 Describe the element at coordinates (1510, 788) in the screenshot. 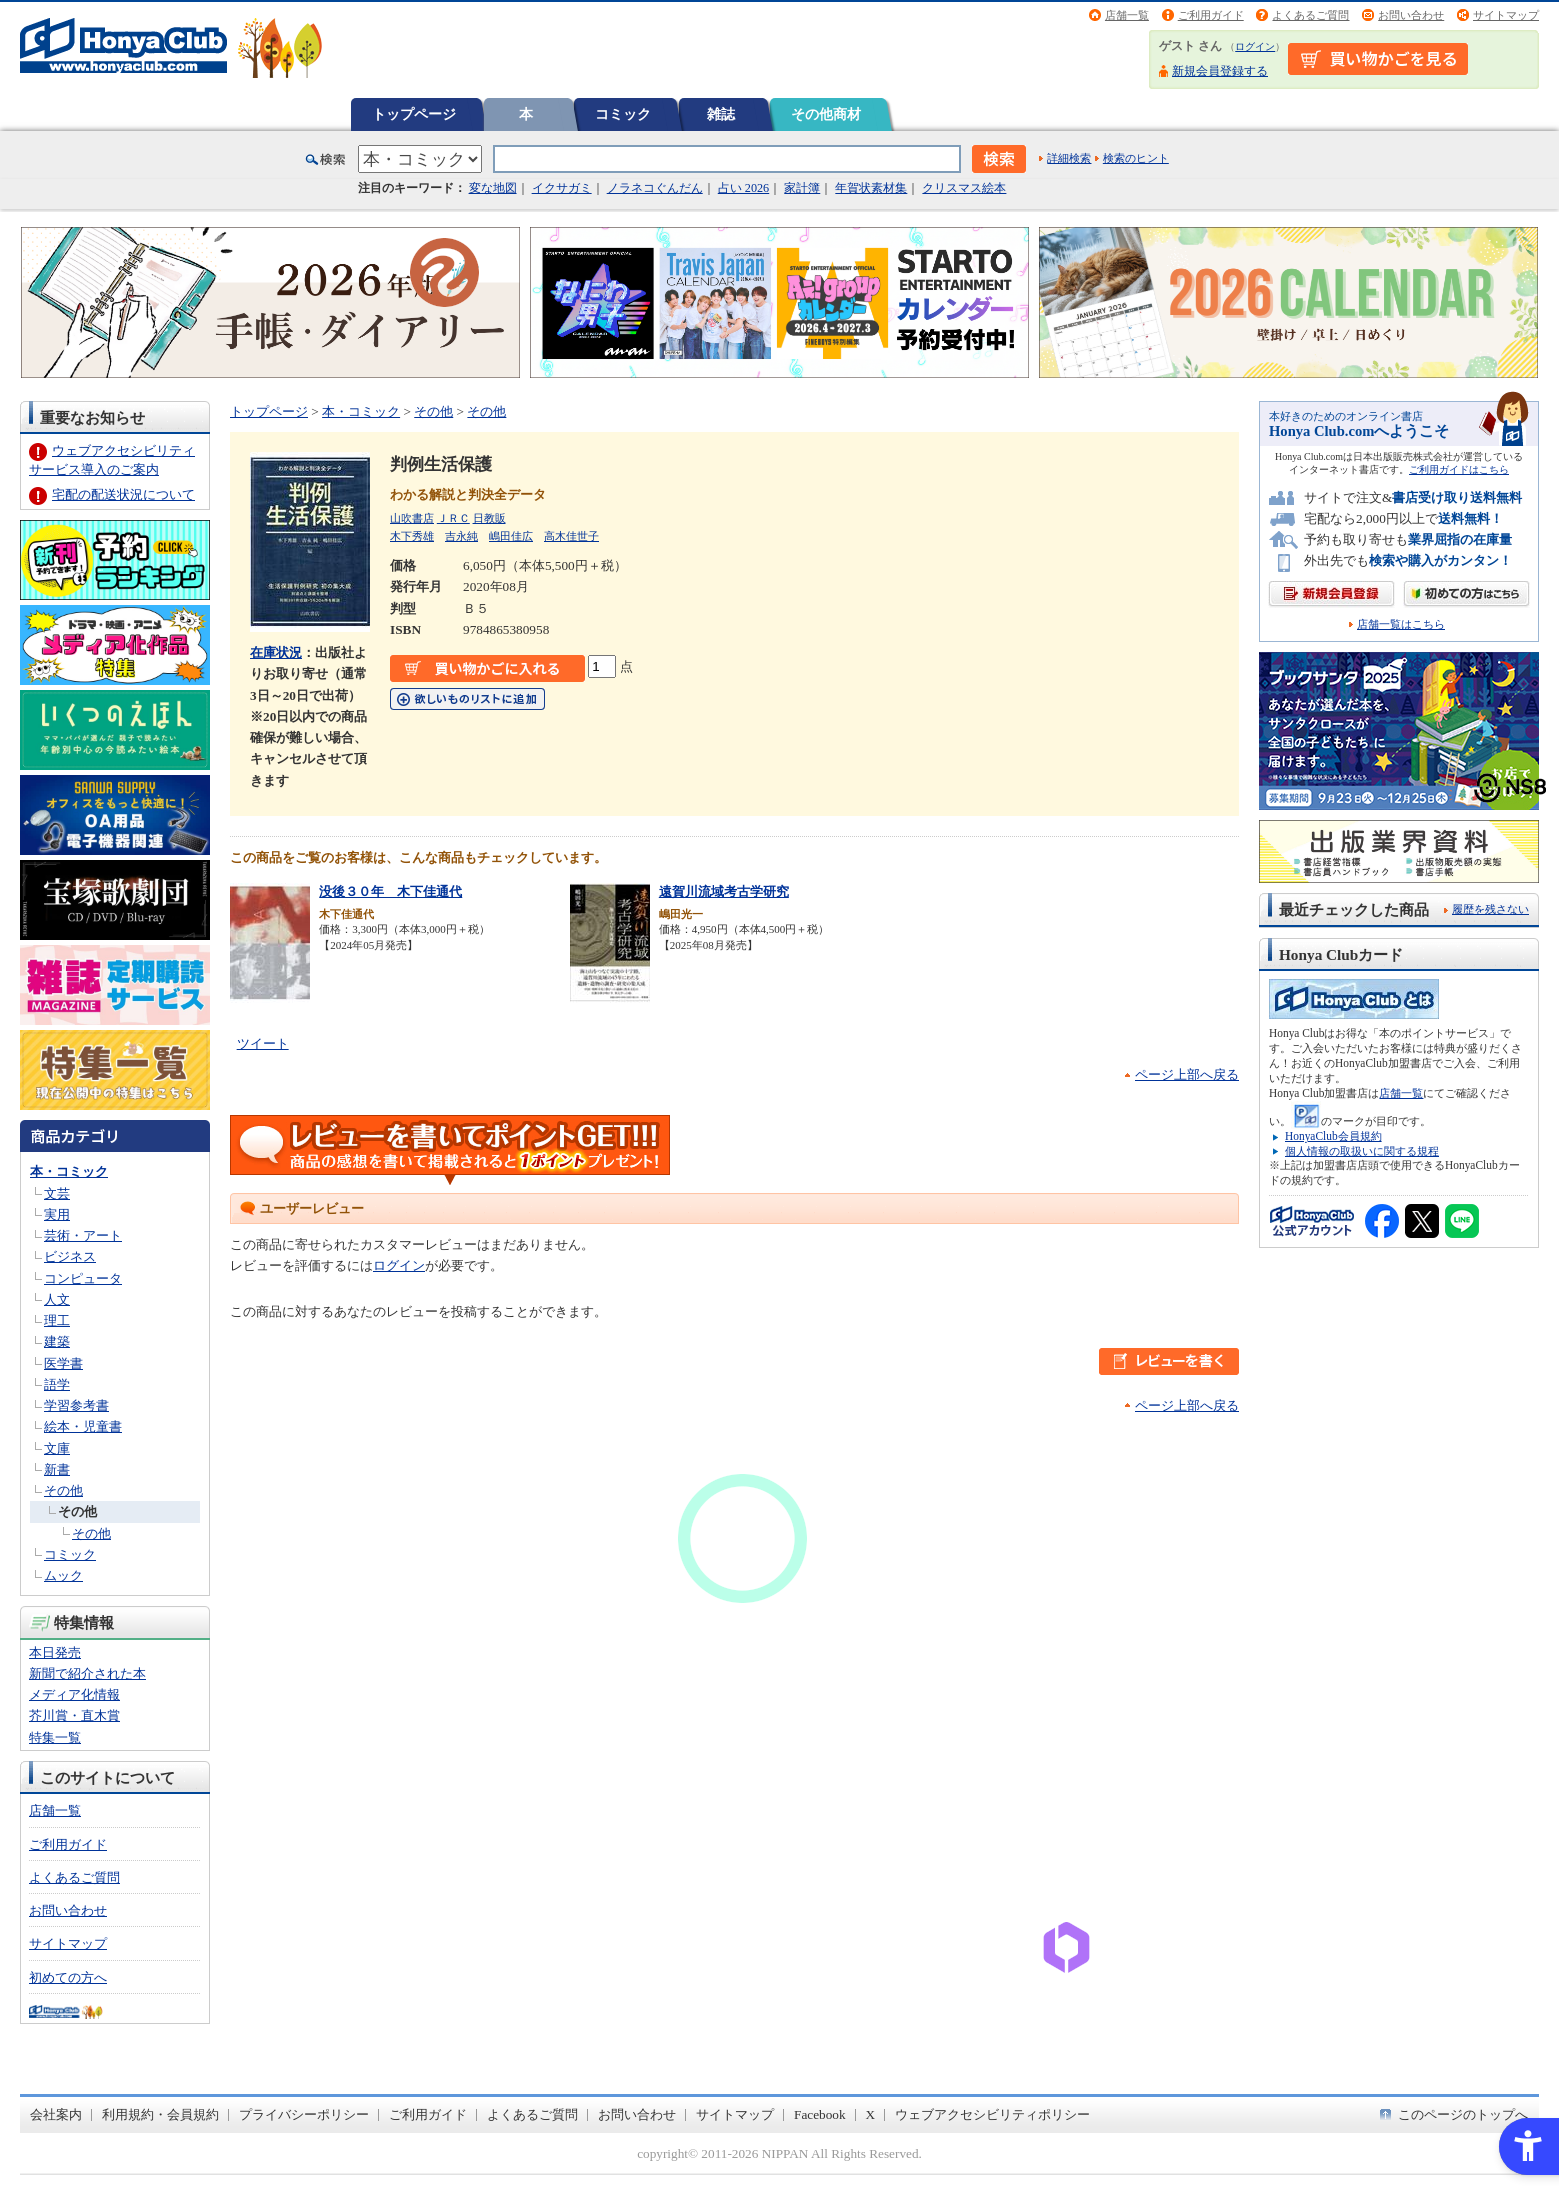

I see `NS8 brand logo` at that location.